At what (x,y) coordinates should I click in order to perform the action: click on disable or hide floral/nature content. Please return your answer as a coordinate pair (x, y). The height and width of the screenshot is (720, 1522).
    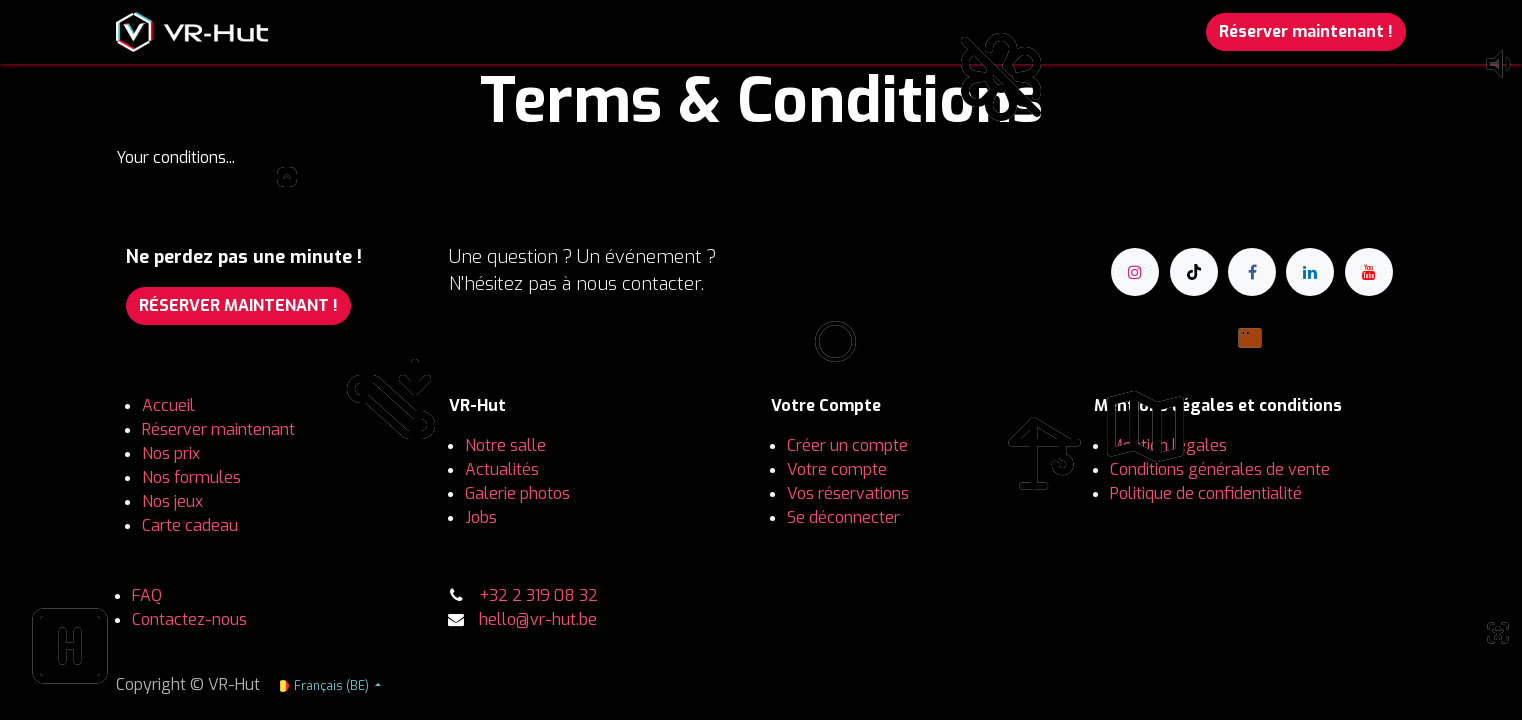
    Looking at the image, I should click on (1001, 77).